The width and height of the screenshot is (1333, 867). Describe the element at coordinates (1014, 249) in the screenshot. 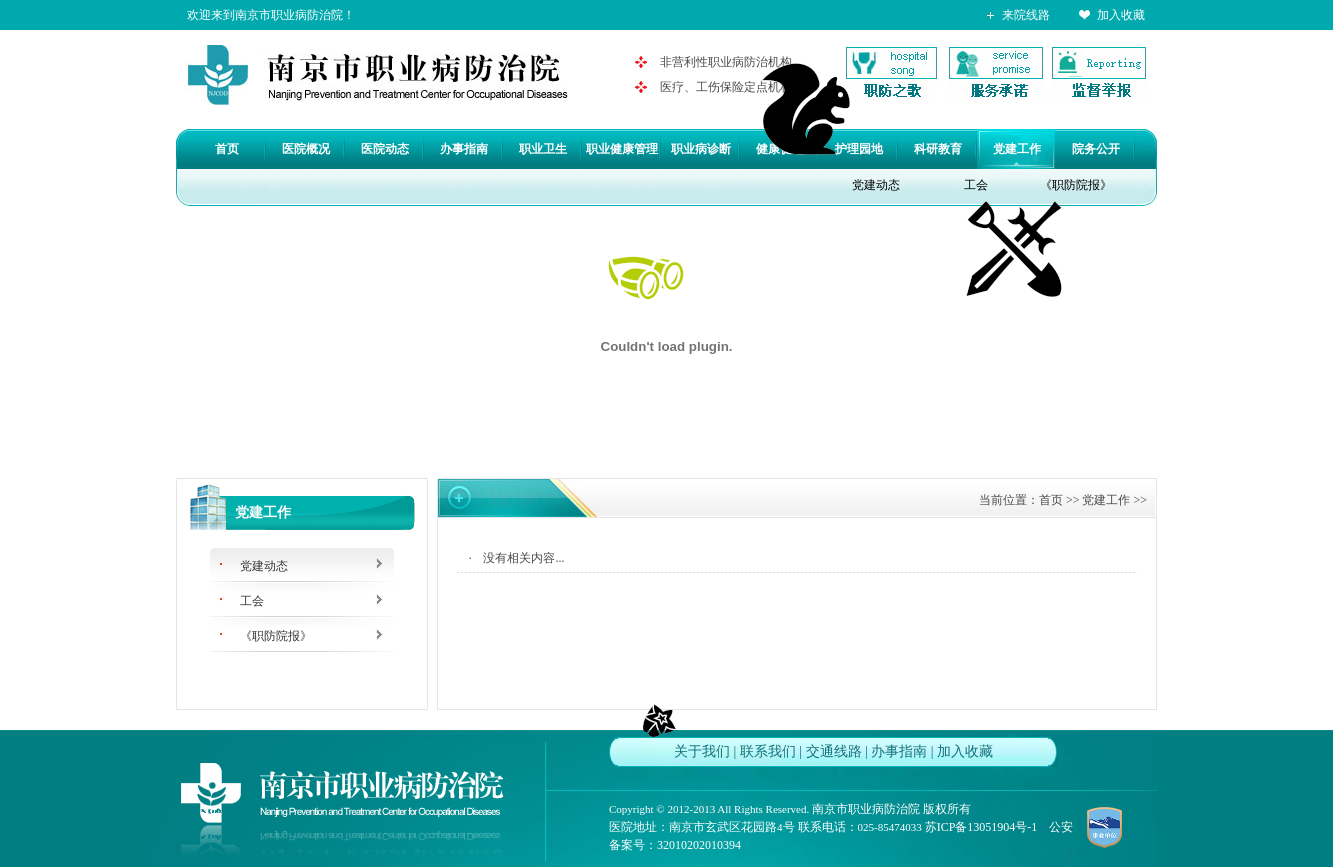

I see `access combat or adventure tools` at that location.